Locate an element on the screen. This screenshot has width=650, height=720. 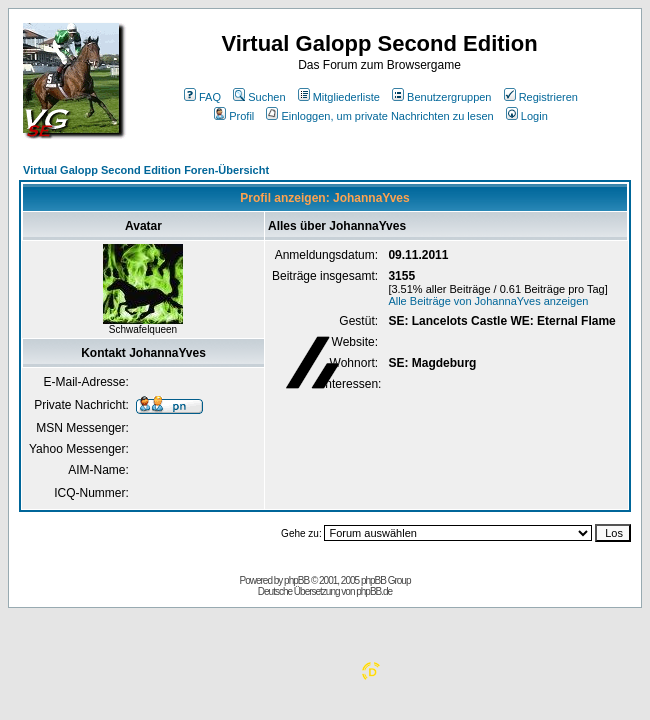
OWASP Dependency-Check logo is located at coordinates (371, 671).